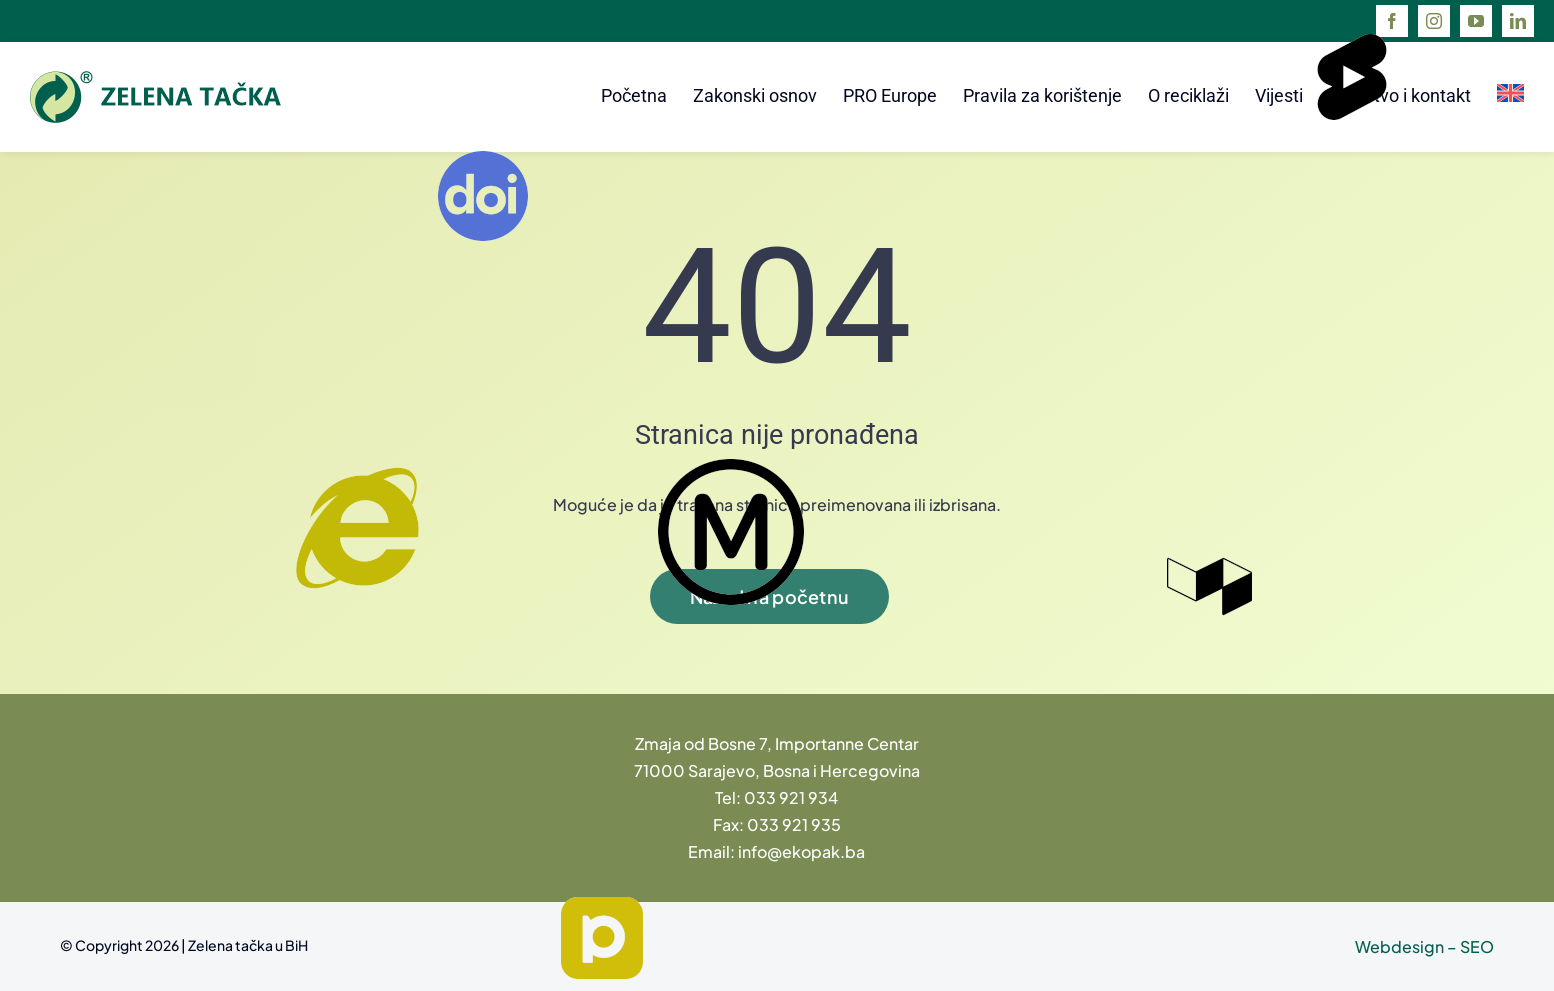 Image resolution: width=1554 pixels, height=991 pixels. Describe the element at coordinates (731, 532) in the screenshot. I see `open the Paris Metro transit app` at that location.